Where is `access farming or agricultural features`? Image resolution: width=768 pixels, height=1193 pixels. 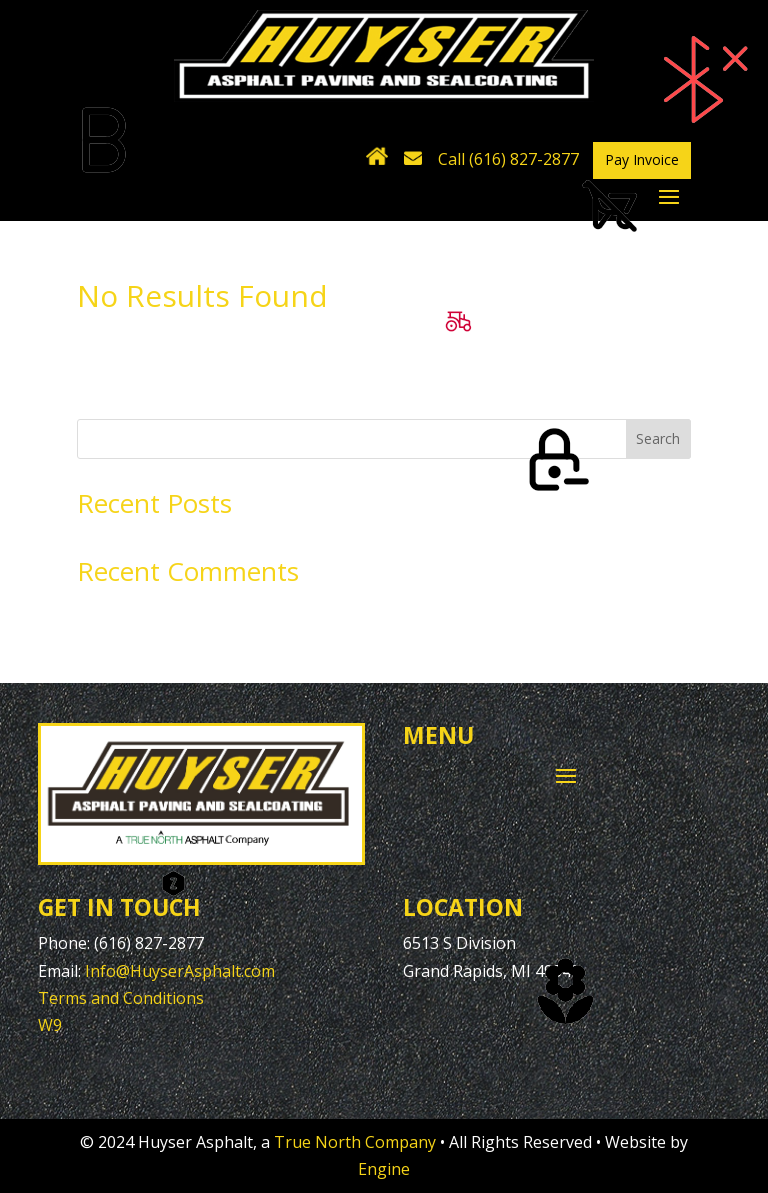
access farming or agricultural features is located at coordinates (458, 321).